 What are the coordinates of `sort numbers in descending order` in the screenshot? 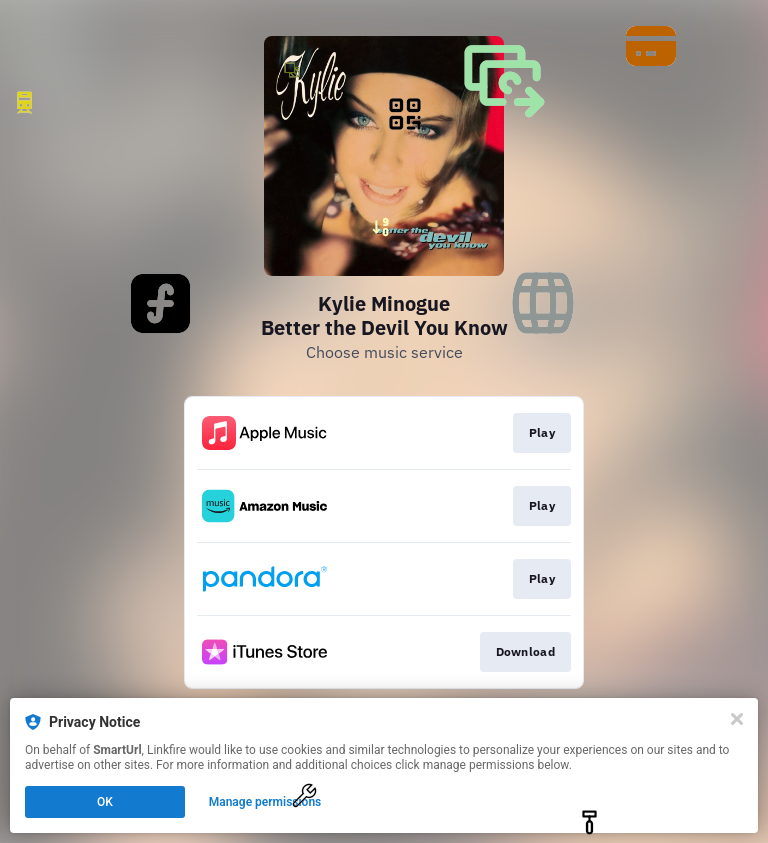 It's located at (381, 227).